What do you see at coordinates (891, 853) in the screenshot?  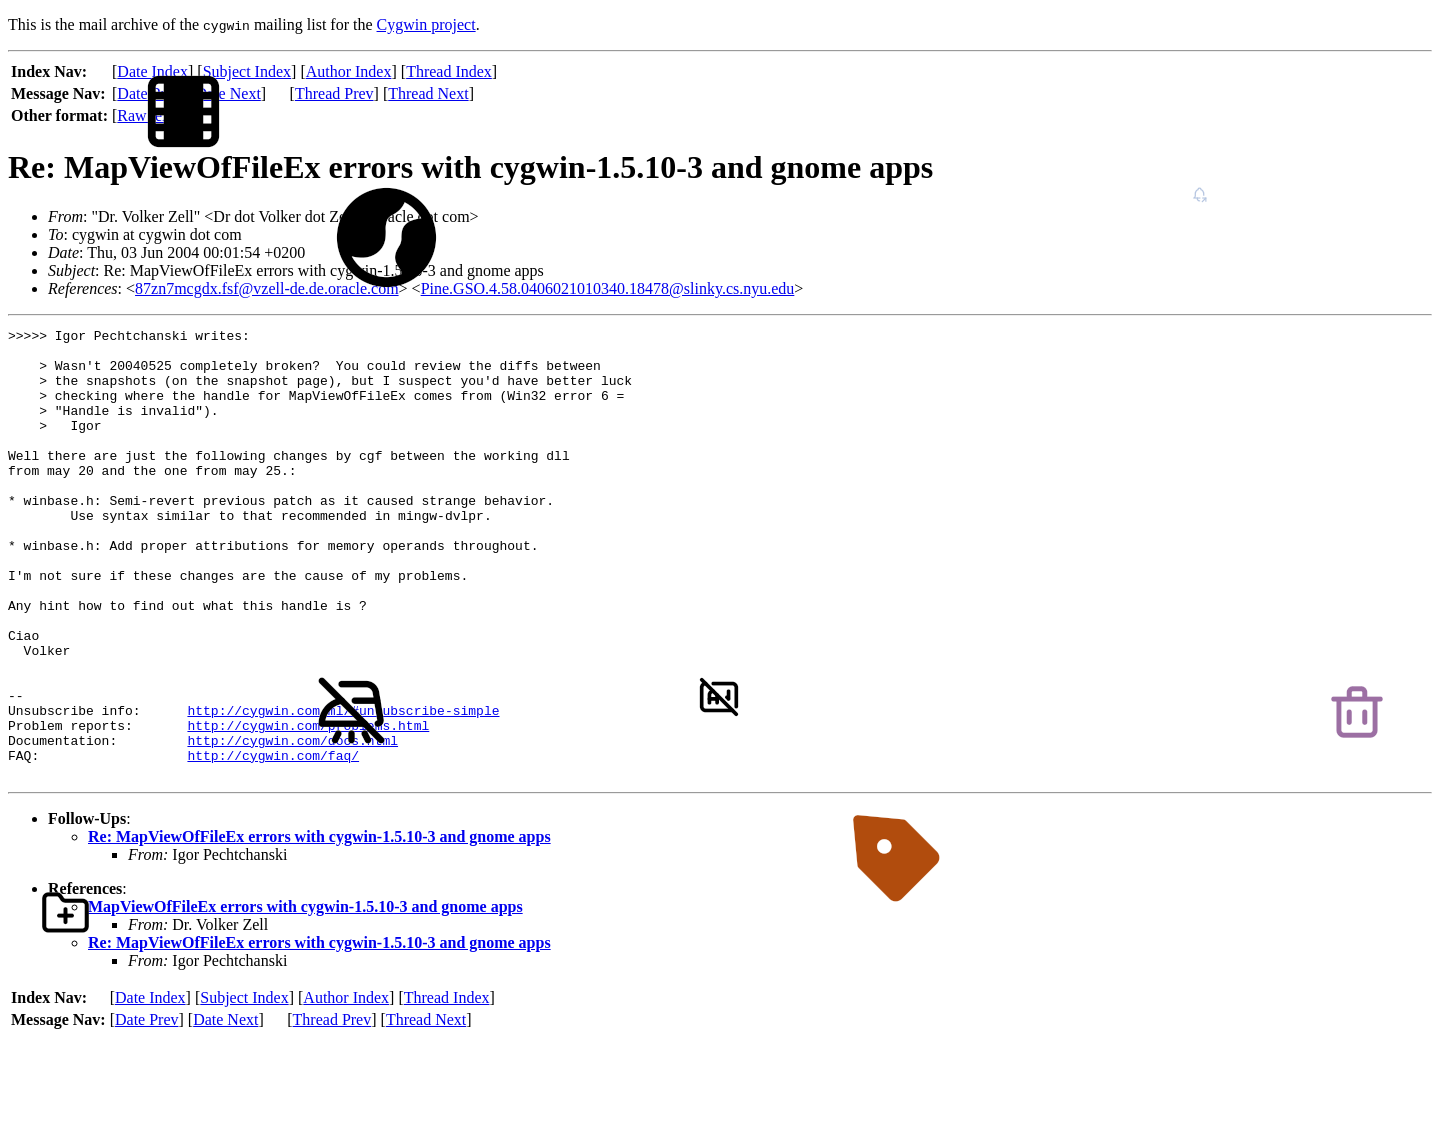 I see `view tags or labels` at bounding box center [891, 853].